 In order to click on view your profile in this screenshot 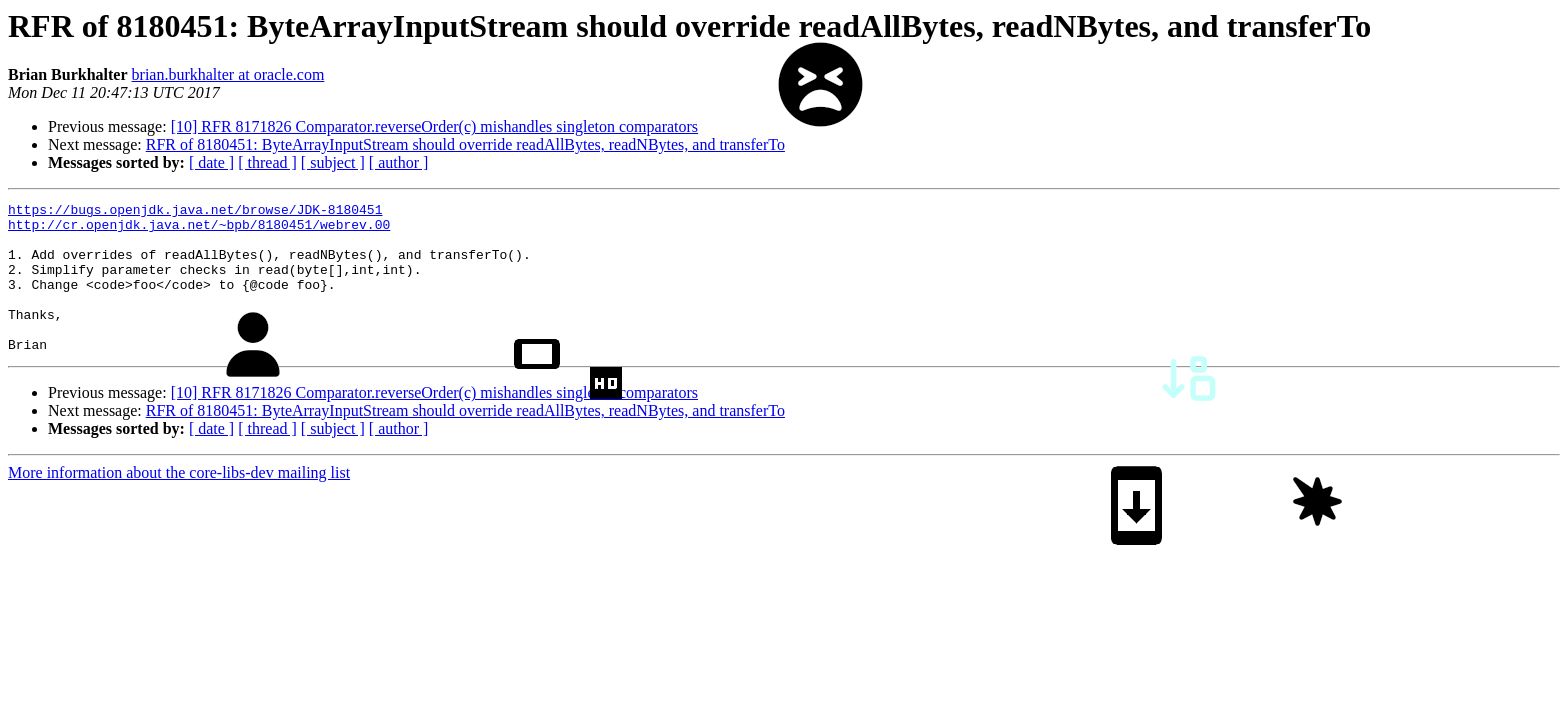, I will do `click(253, 344)`.